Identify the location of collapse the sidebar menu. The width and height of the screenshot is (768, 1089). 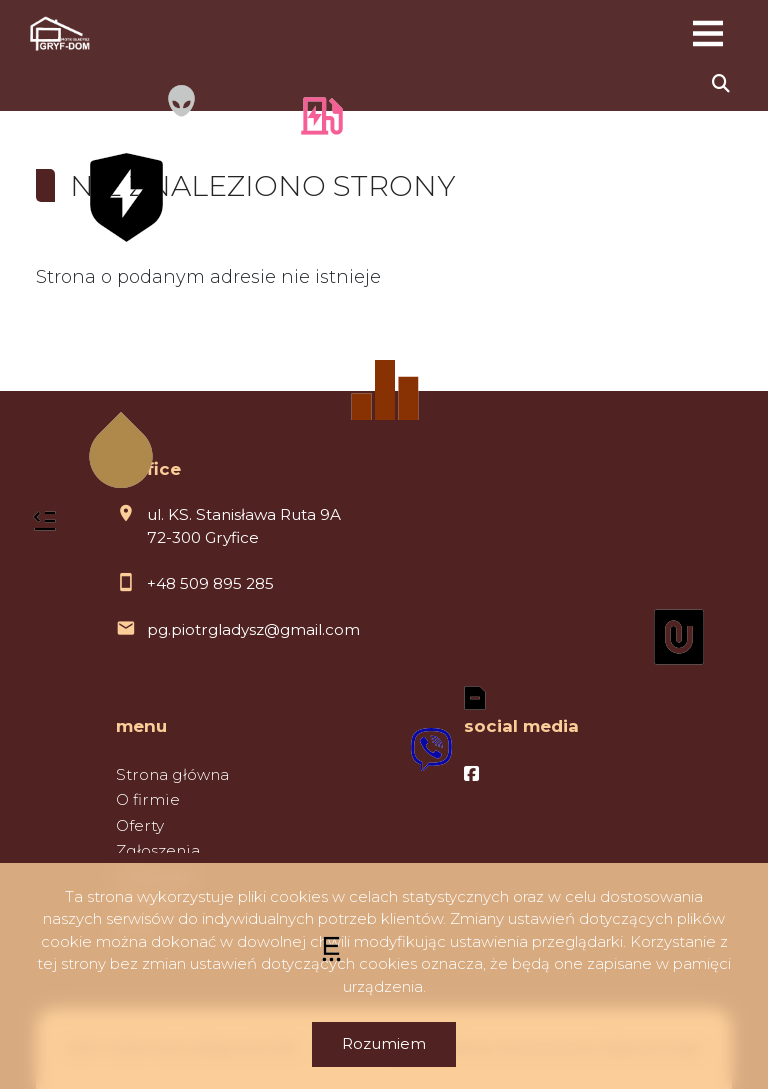
(45, 521).